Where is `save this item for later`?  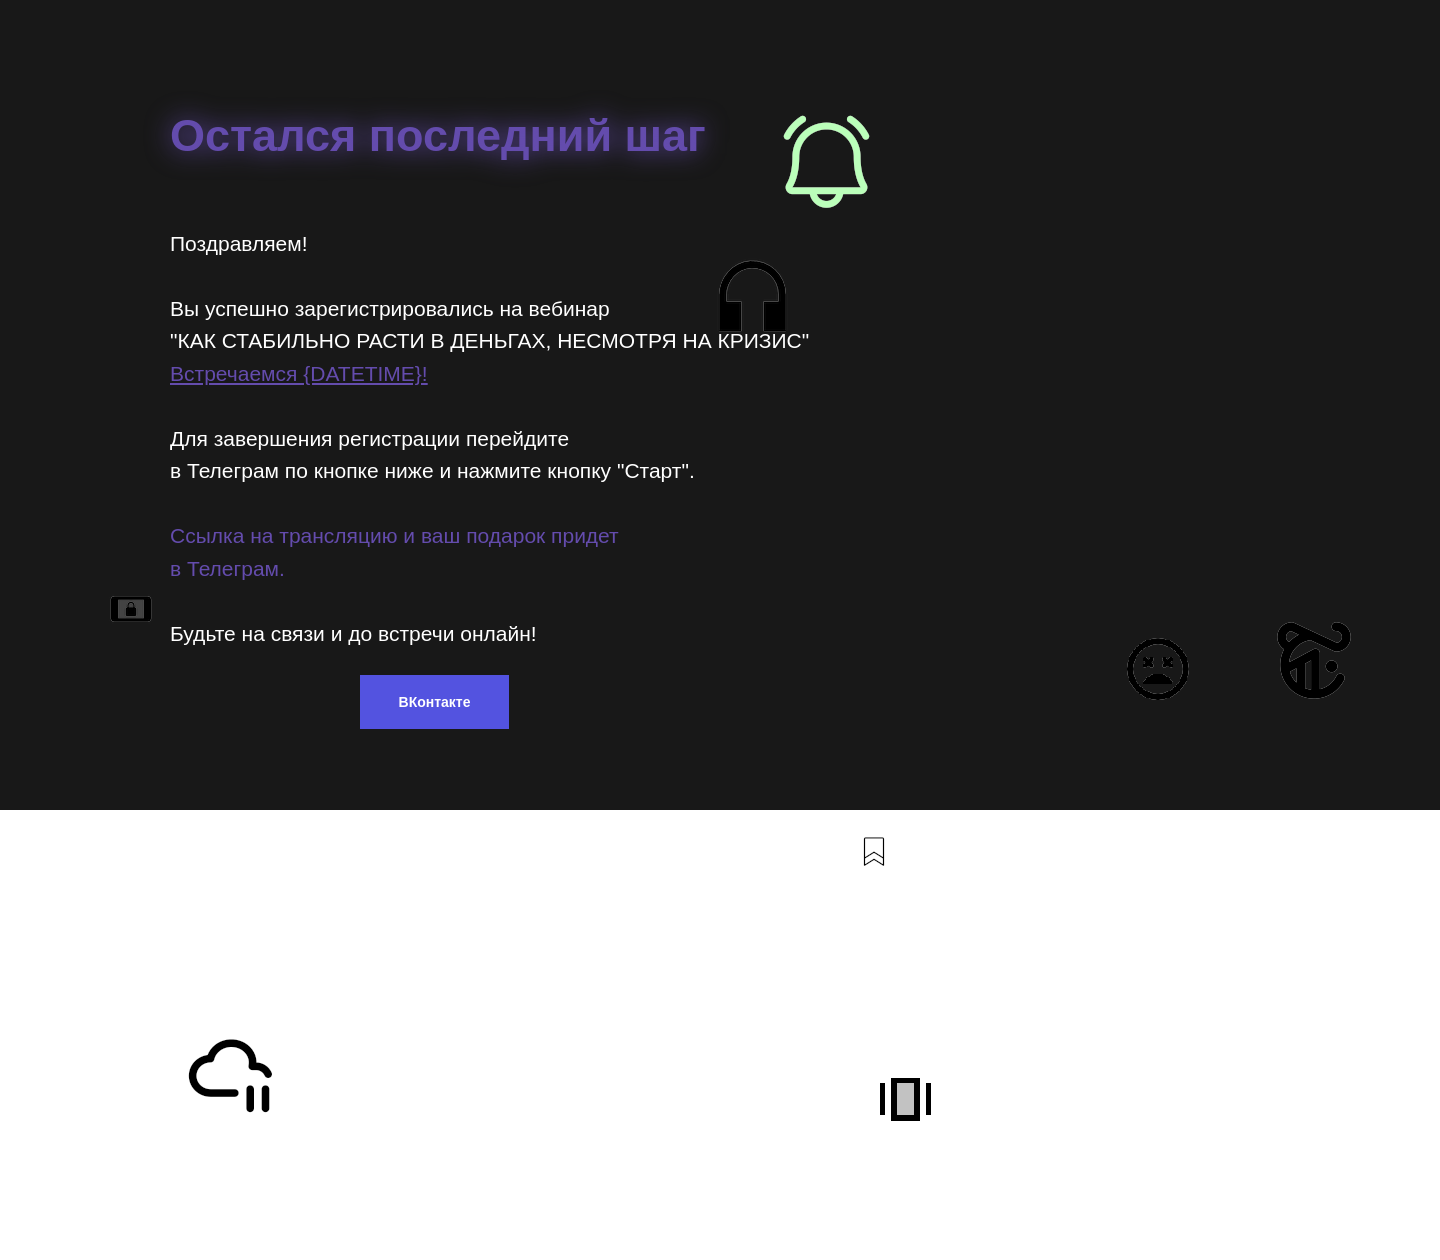 save this item for later is located at coordinates (874, 851).